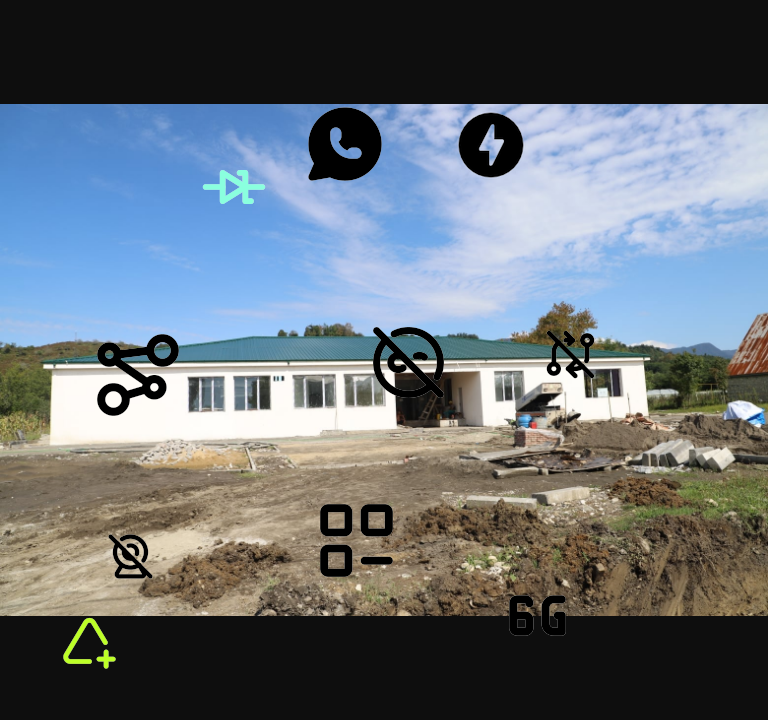 This screenshot has width=768, height=720. Describe the element at coordinates (138, 375) in the screenshot. I see `view data point connections or relationships` at that location.